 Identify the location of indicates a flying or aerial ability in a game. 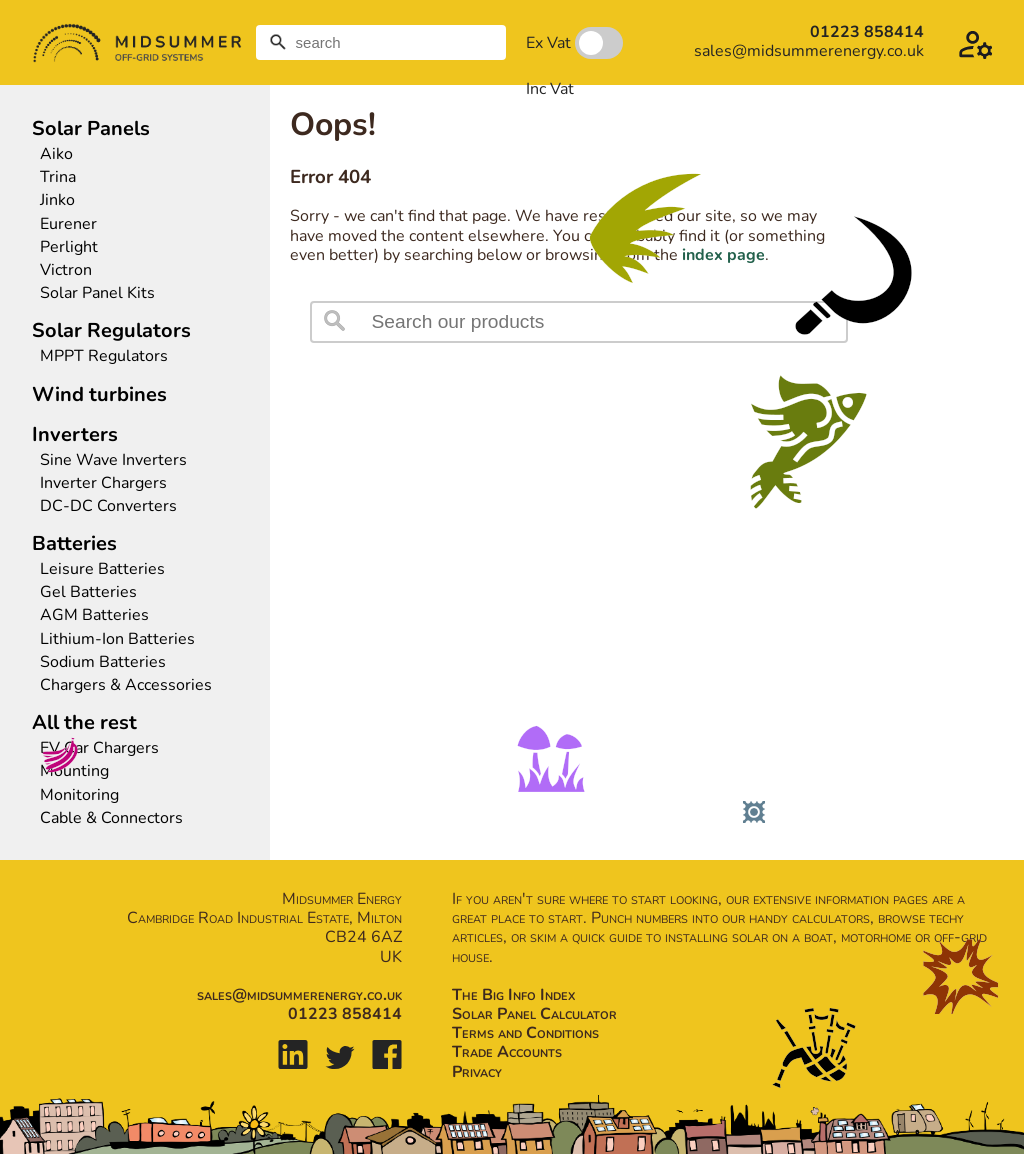
(646, 227).